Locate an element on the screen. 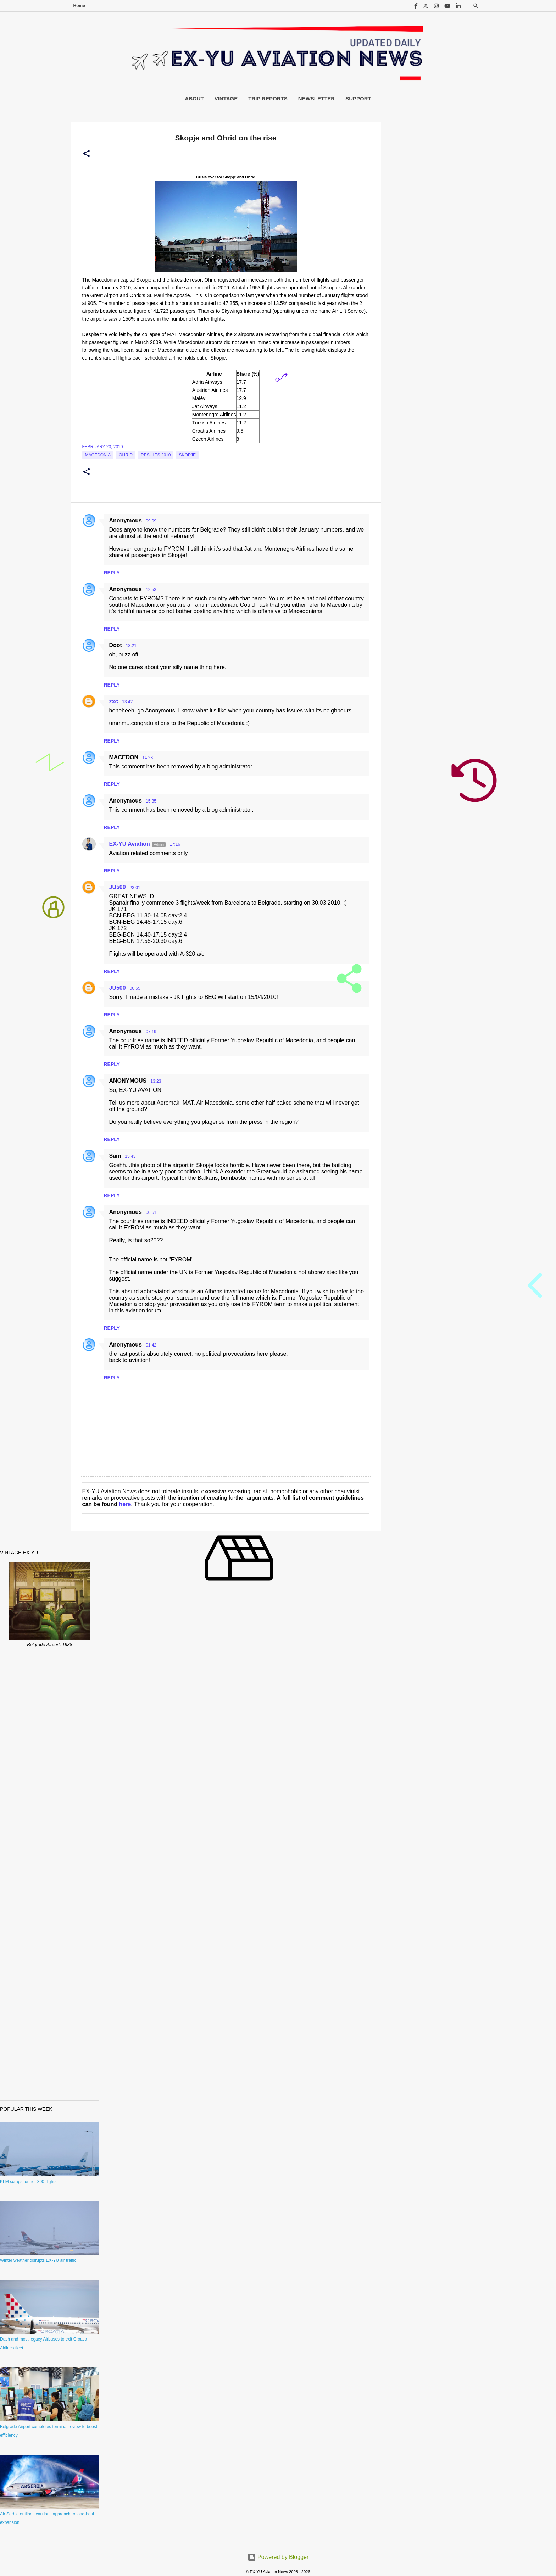 This screenshot has width=556, height=2576. view history or recent activity is located at coordinates (475, 780).